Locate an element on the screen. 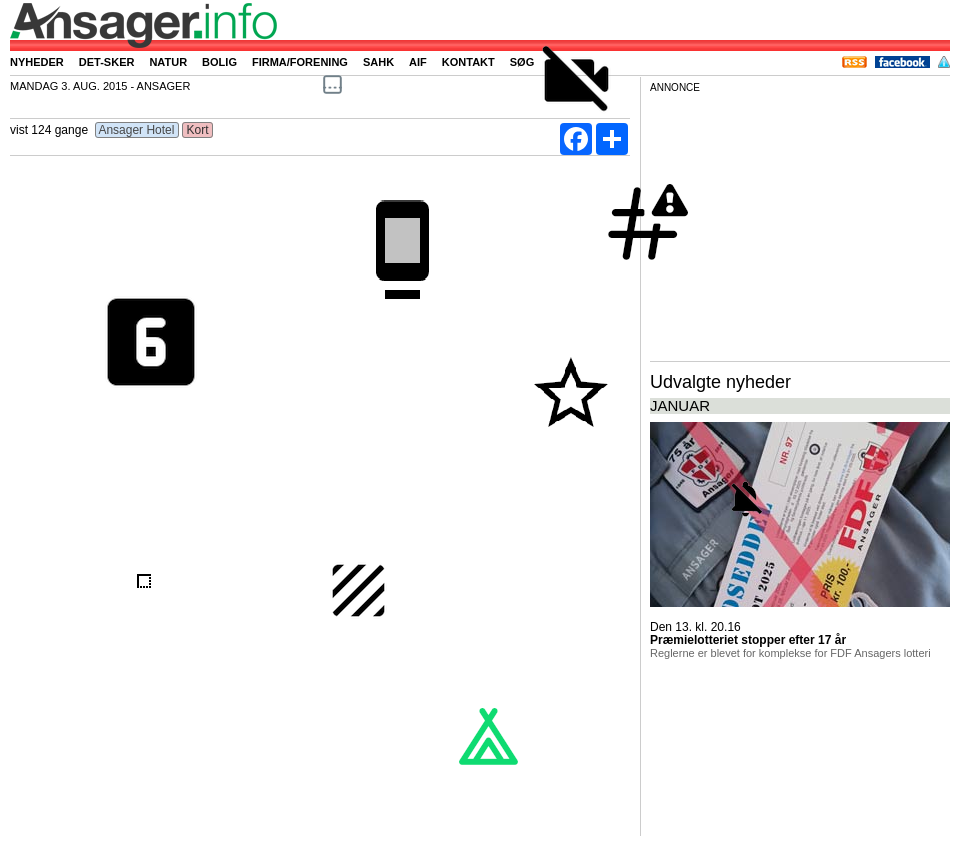 This screenshot has width=960, height=845. apply a texture or pattern overlay is located at coordinates (358, 590).